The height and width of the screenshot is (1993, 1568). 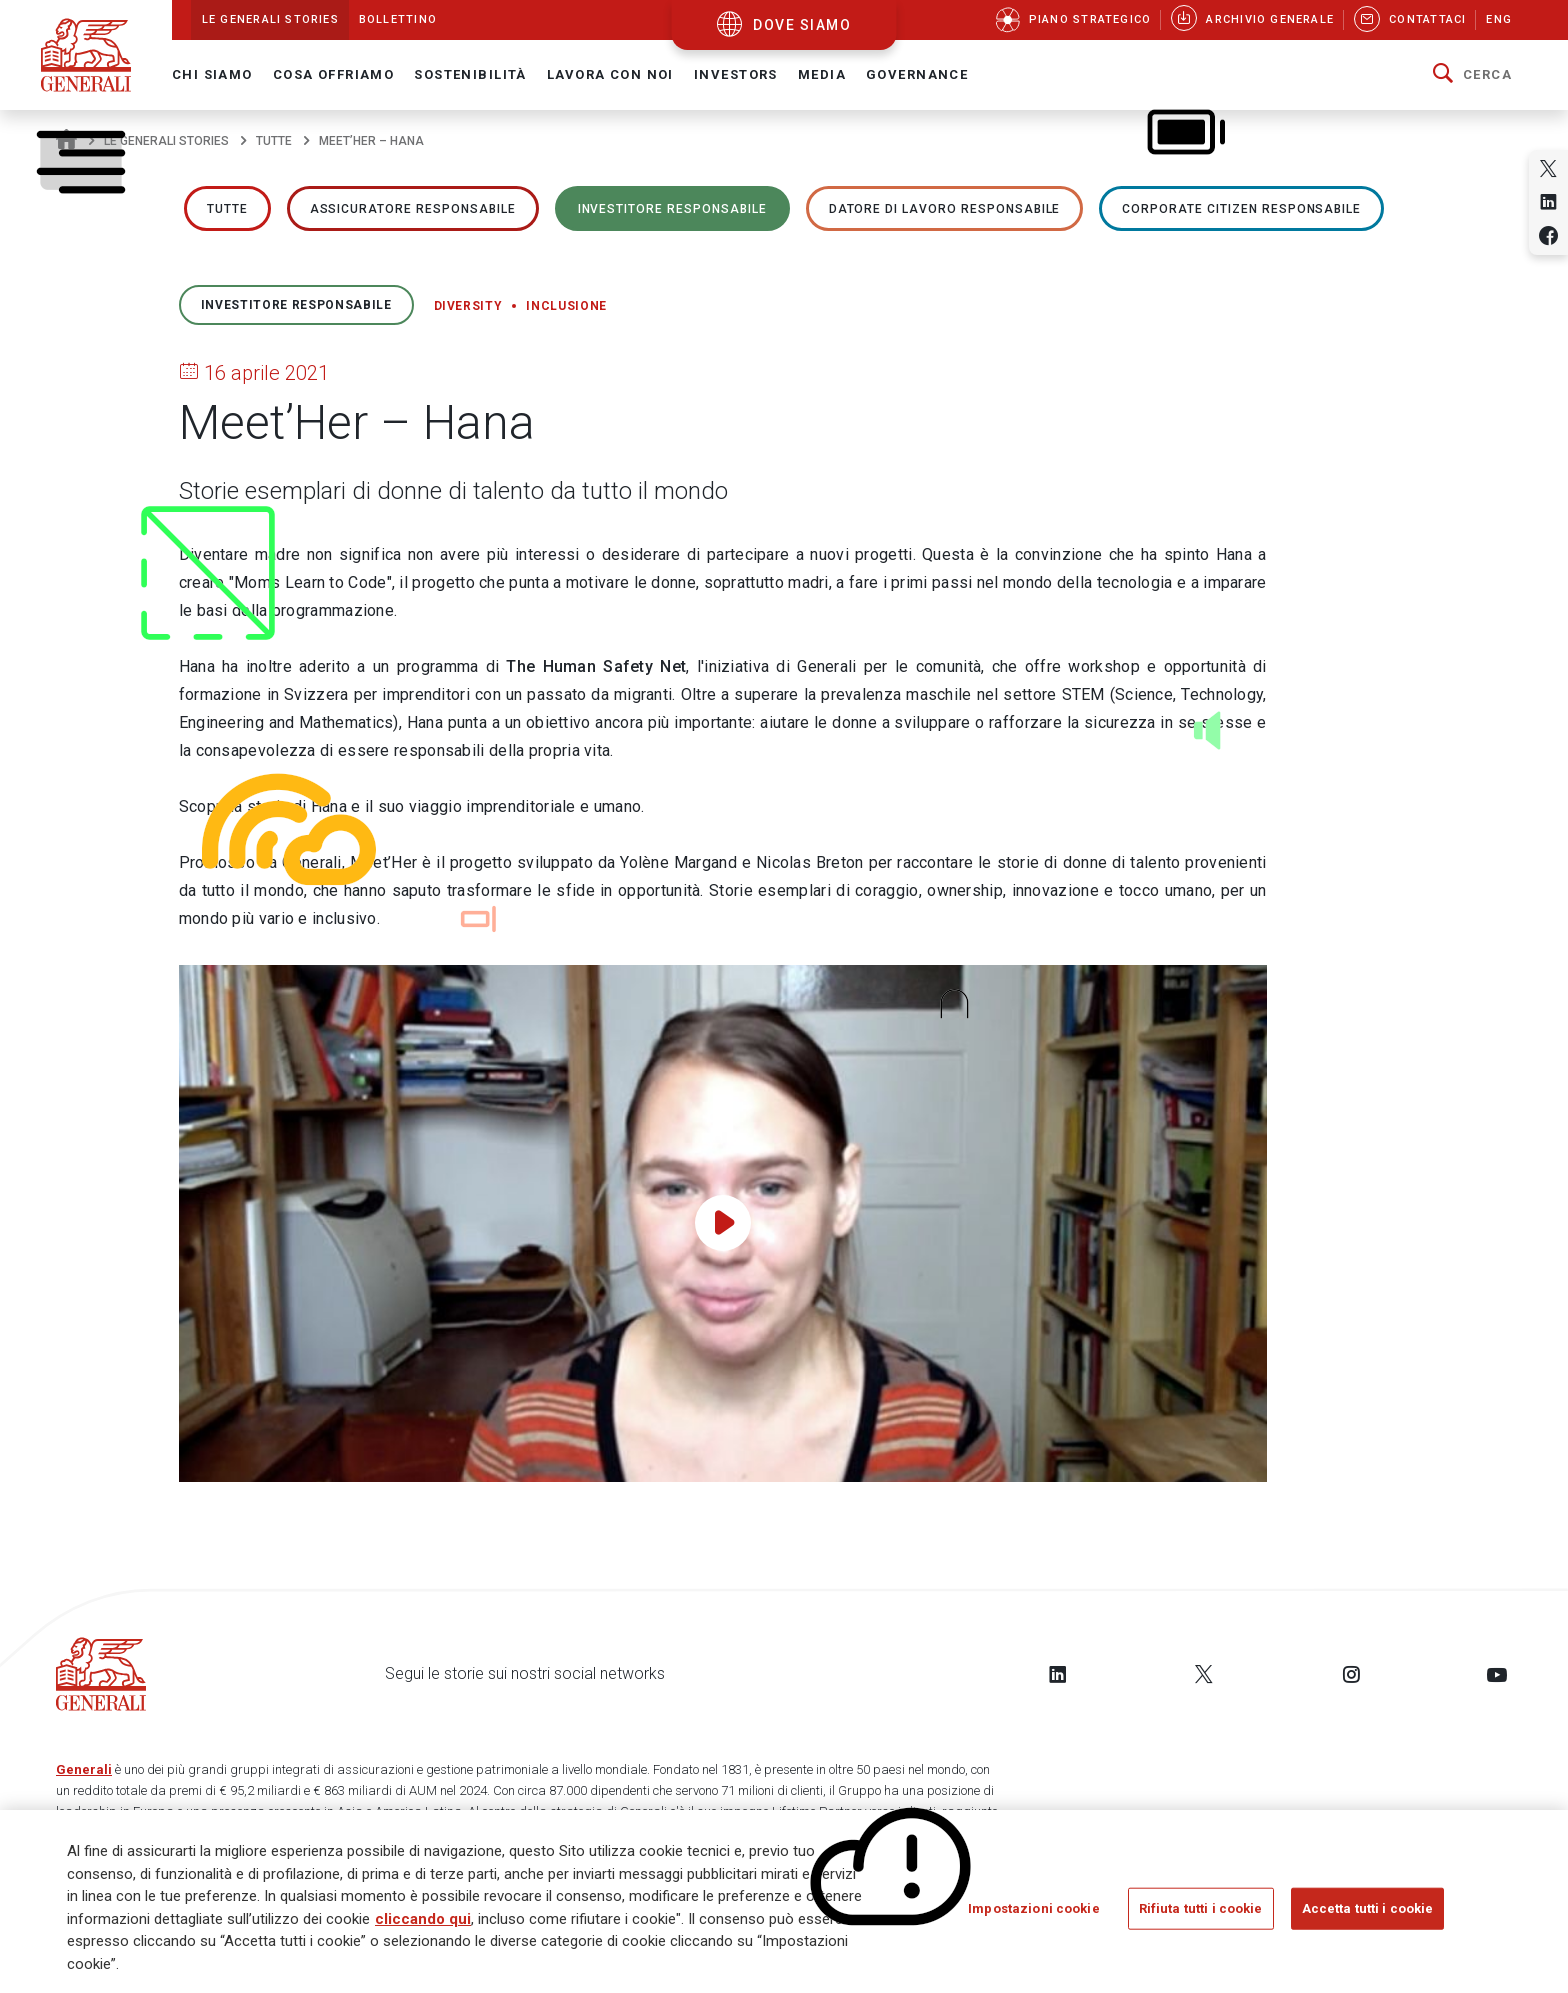 I want to click on cloud storage warning or sync issue, so click(x=890, y=1866).